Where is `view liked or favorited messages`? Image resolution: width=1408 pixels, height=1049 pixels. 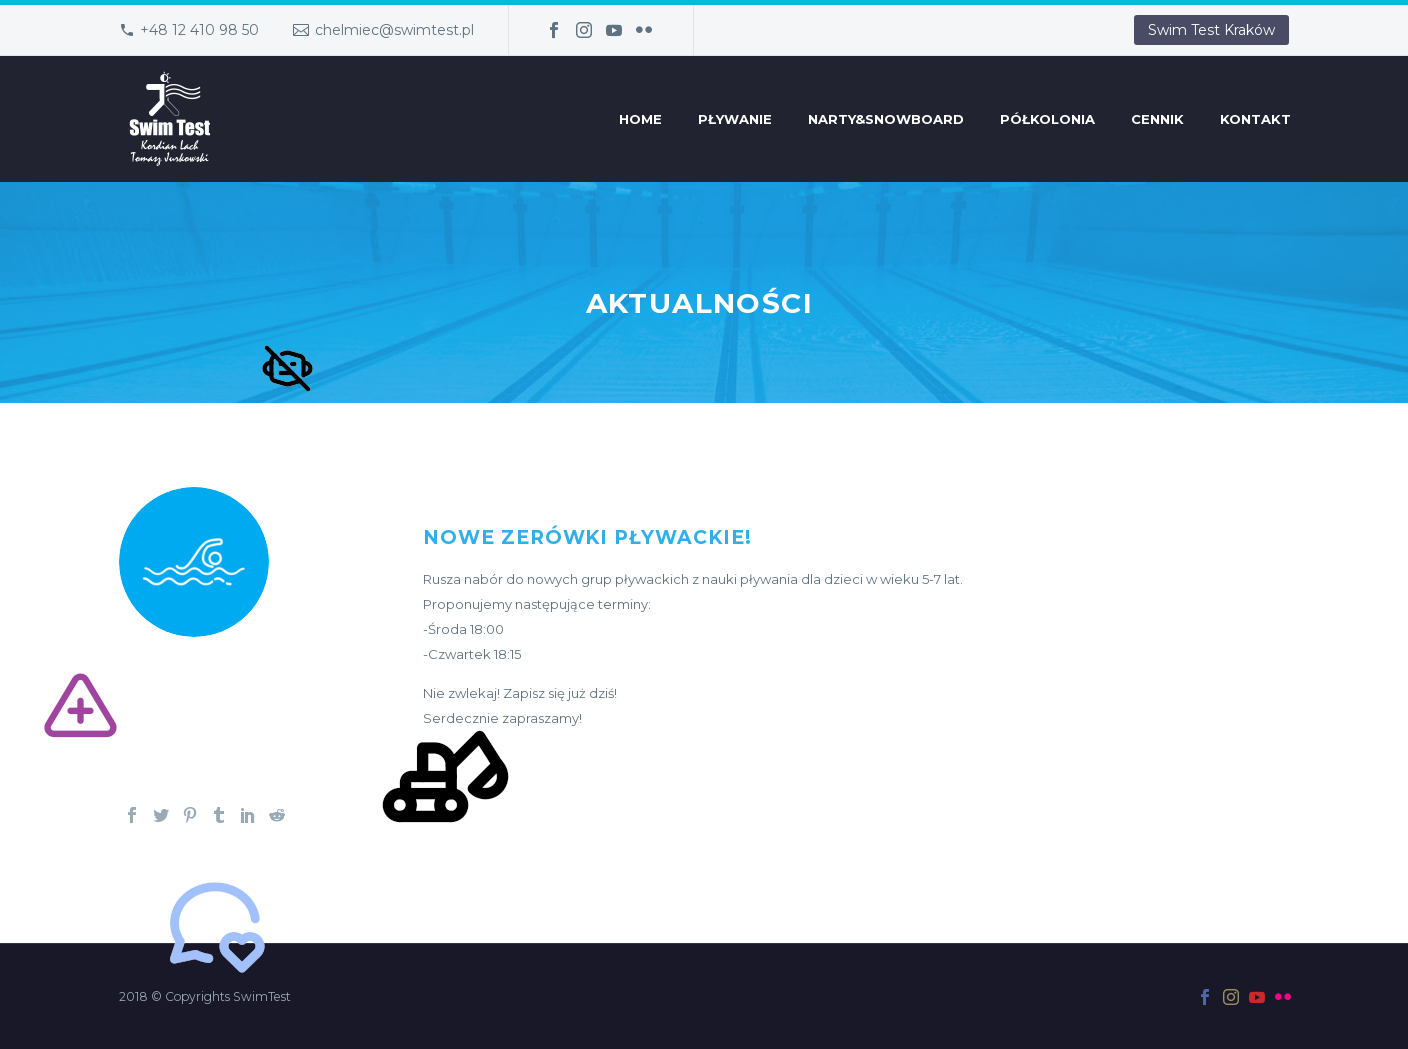
view liked or favorited messages is located at coordinates (215, 923).